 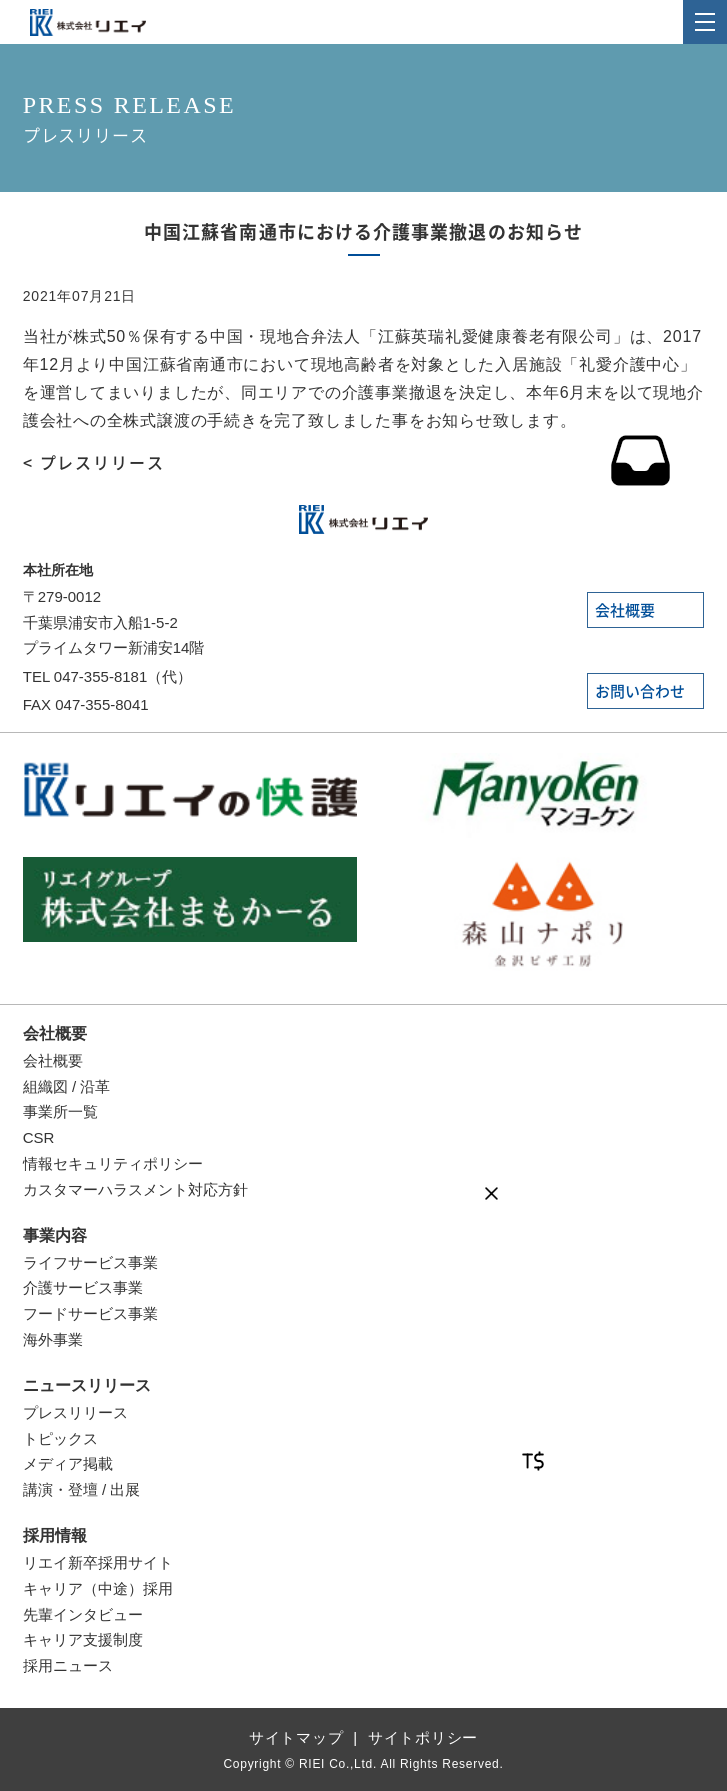 What do you see at coordinates (640, 460) in the screenshot?
I see `view your inbox messages` at bounding box center [640, 460].